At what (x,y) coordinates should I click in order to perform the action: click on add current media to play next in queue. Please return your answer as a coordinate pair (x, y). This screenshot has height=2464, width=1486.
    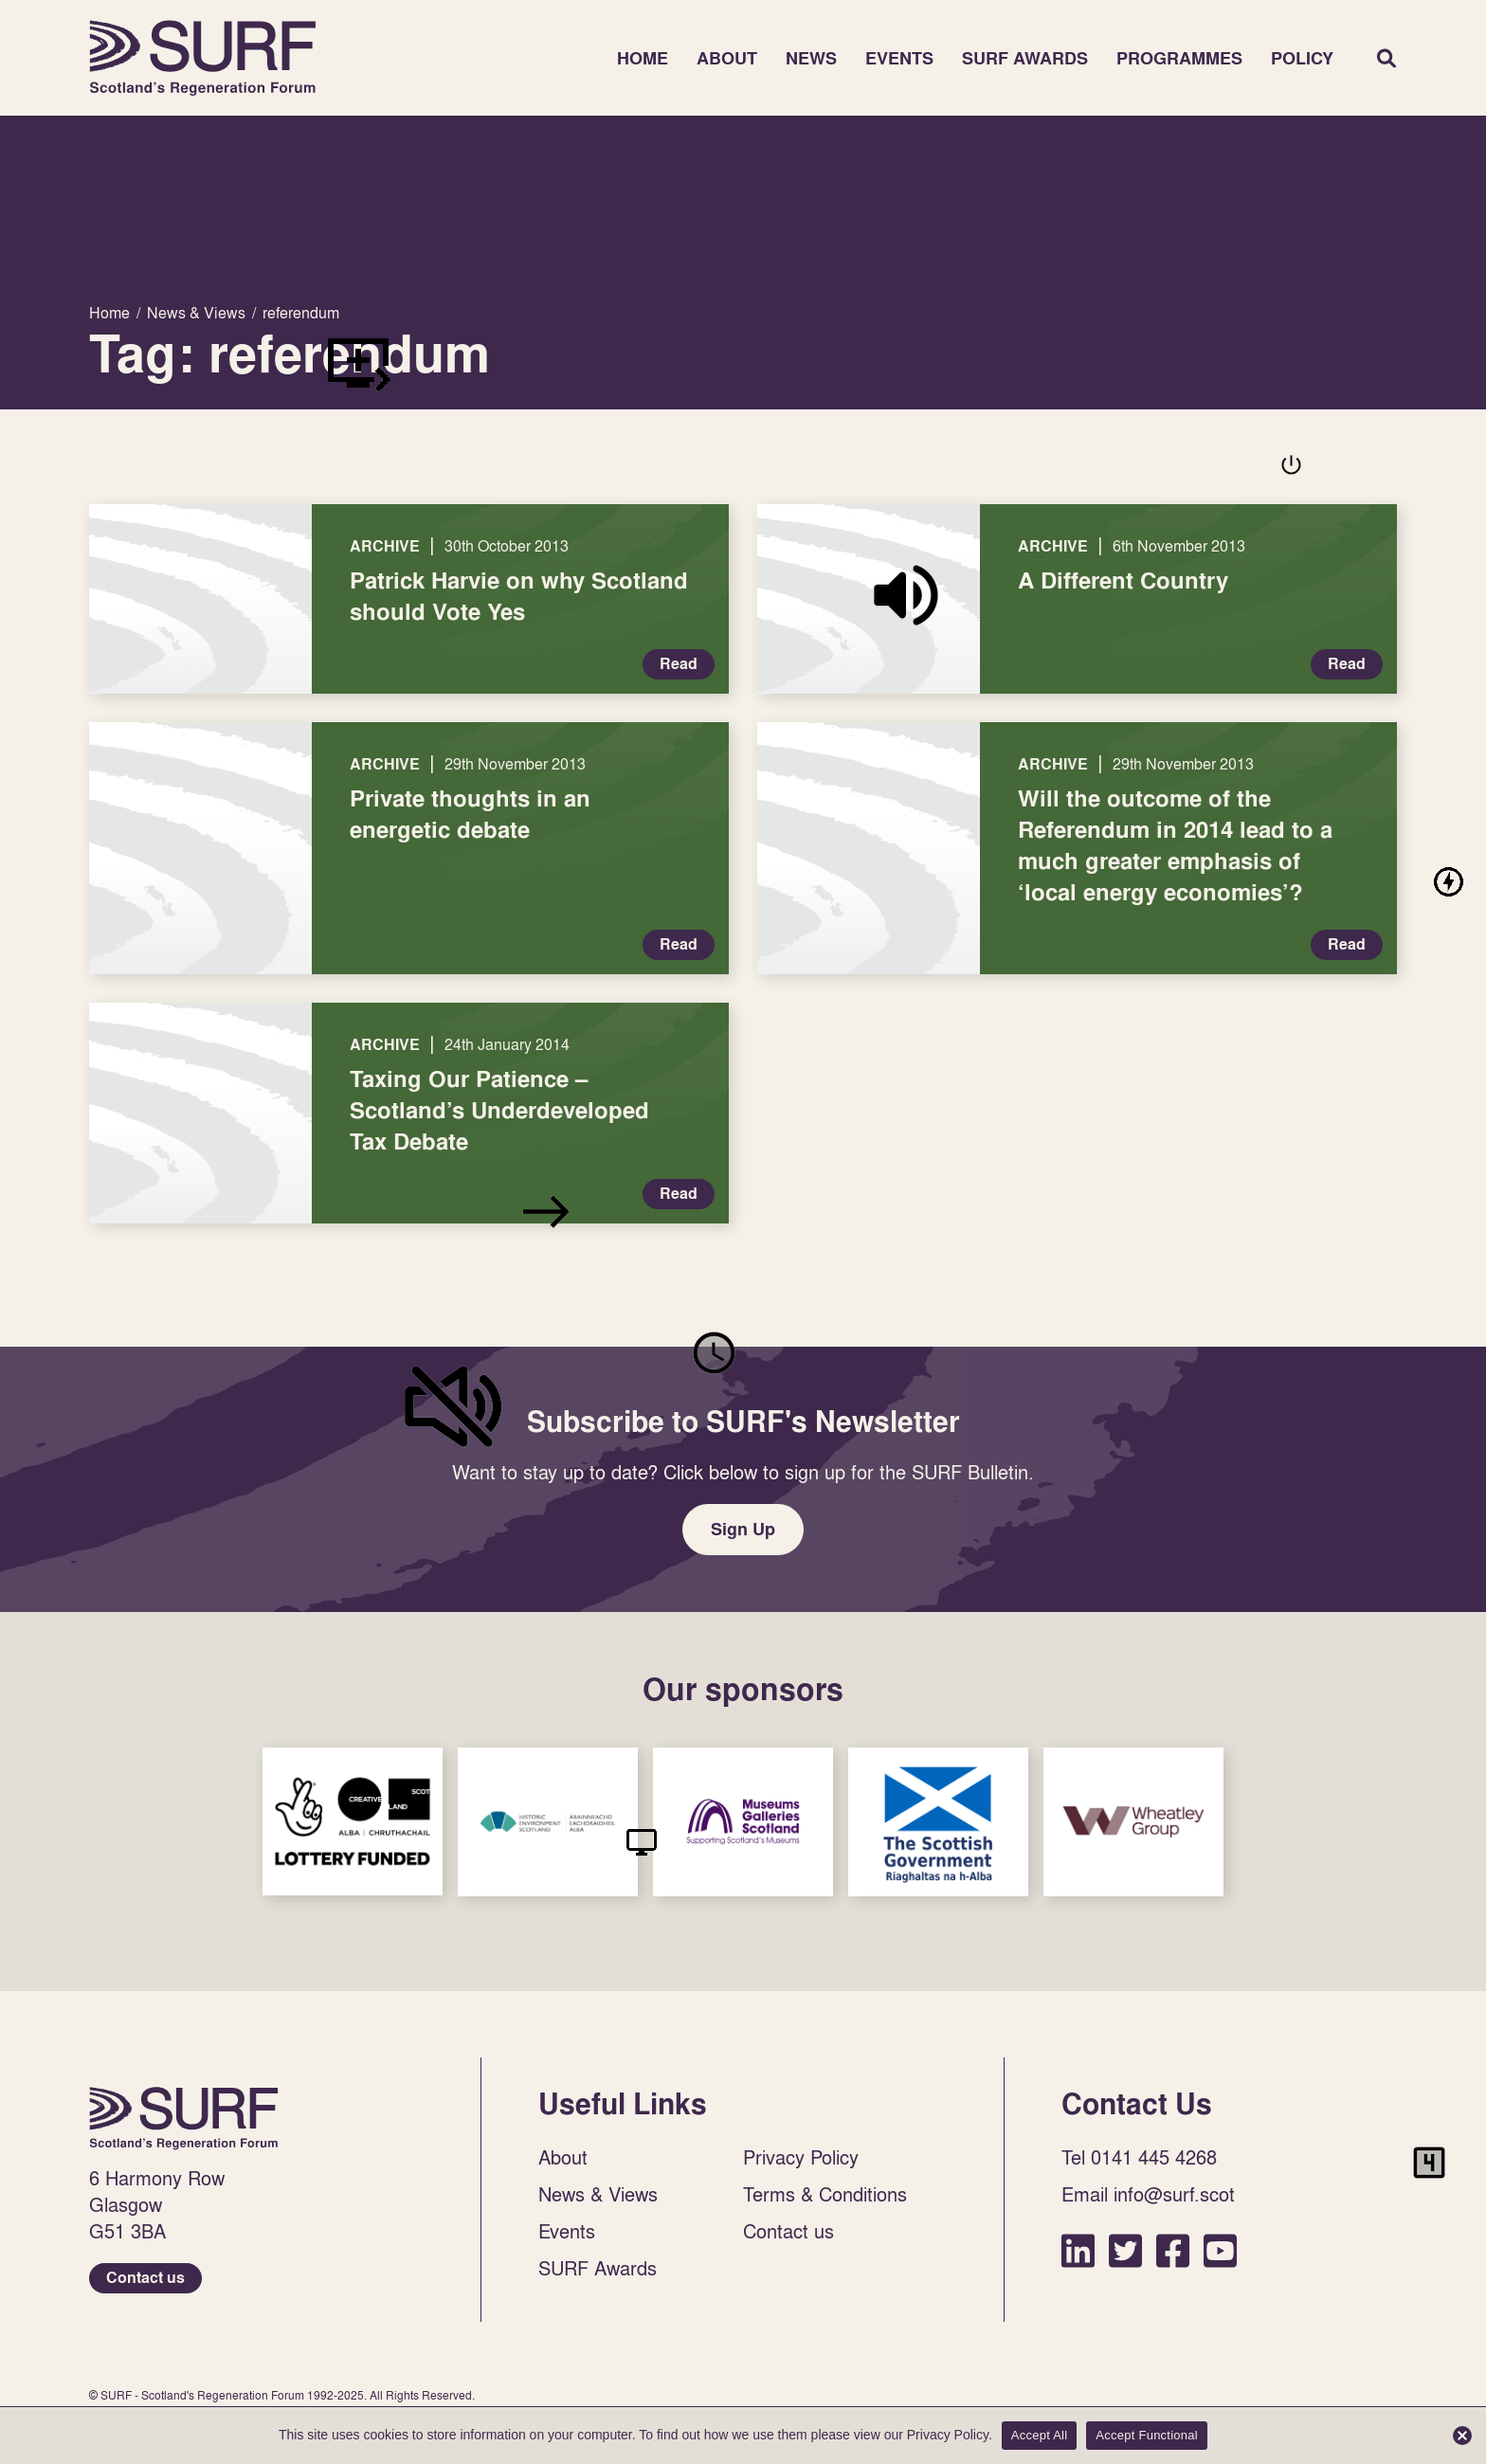
    Looking at the image, I should click on (358, 363).